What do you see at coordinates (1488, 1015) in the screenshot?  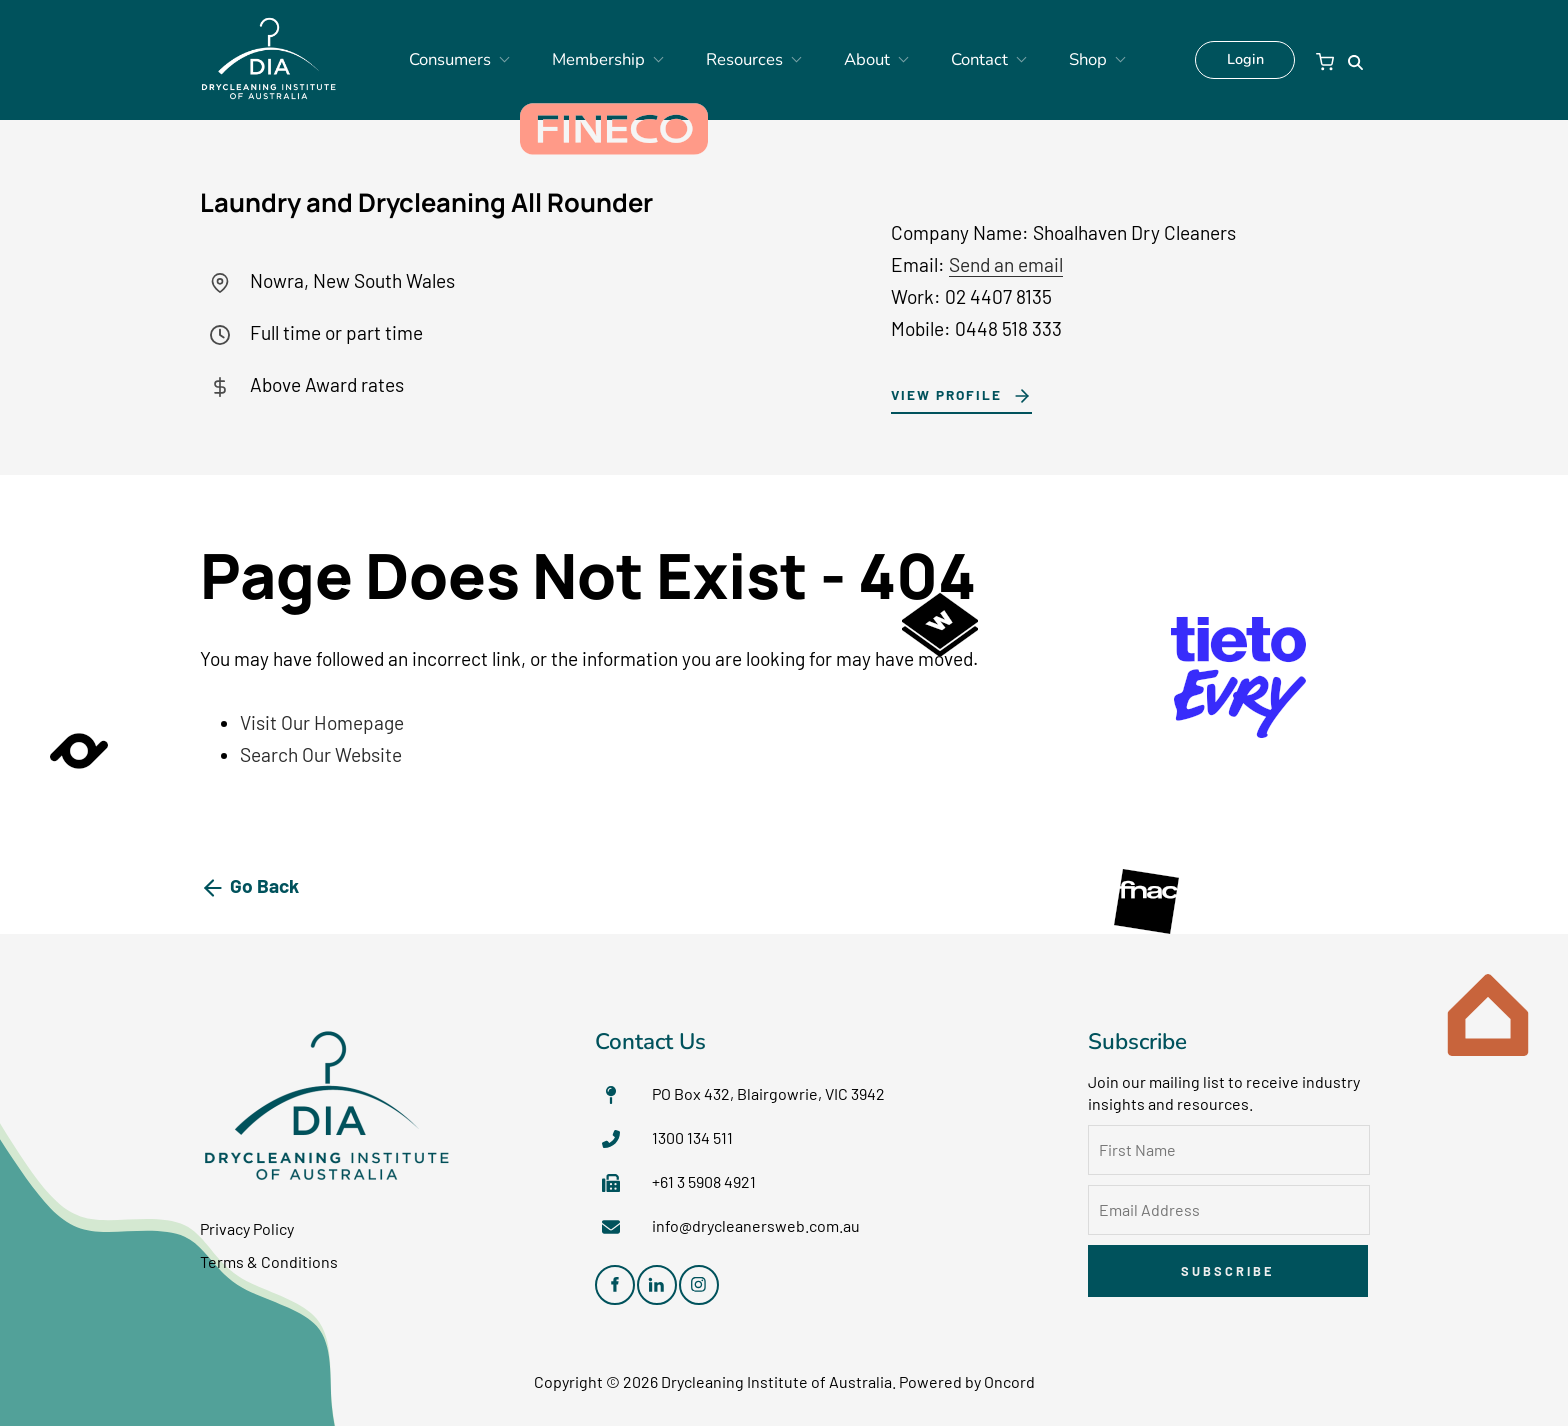 I see `open google home app` at bounding box center [1488, 1015].